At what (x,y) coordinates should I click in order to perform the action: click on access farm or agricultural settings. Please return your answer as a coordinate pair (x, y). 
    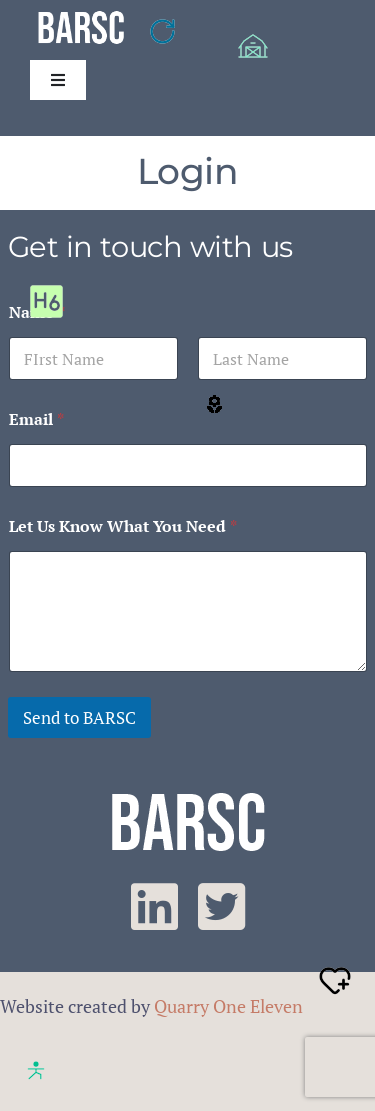
    Looking at the image, I should click on (253, 48).